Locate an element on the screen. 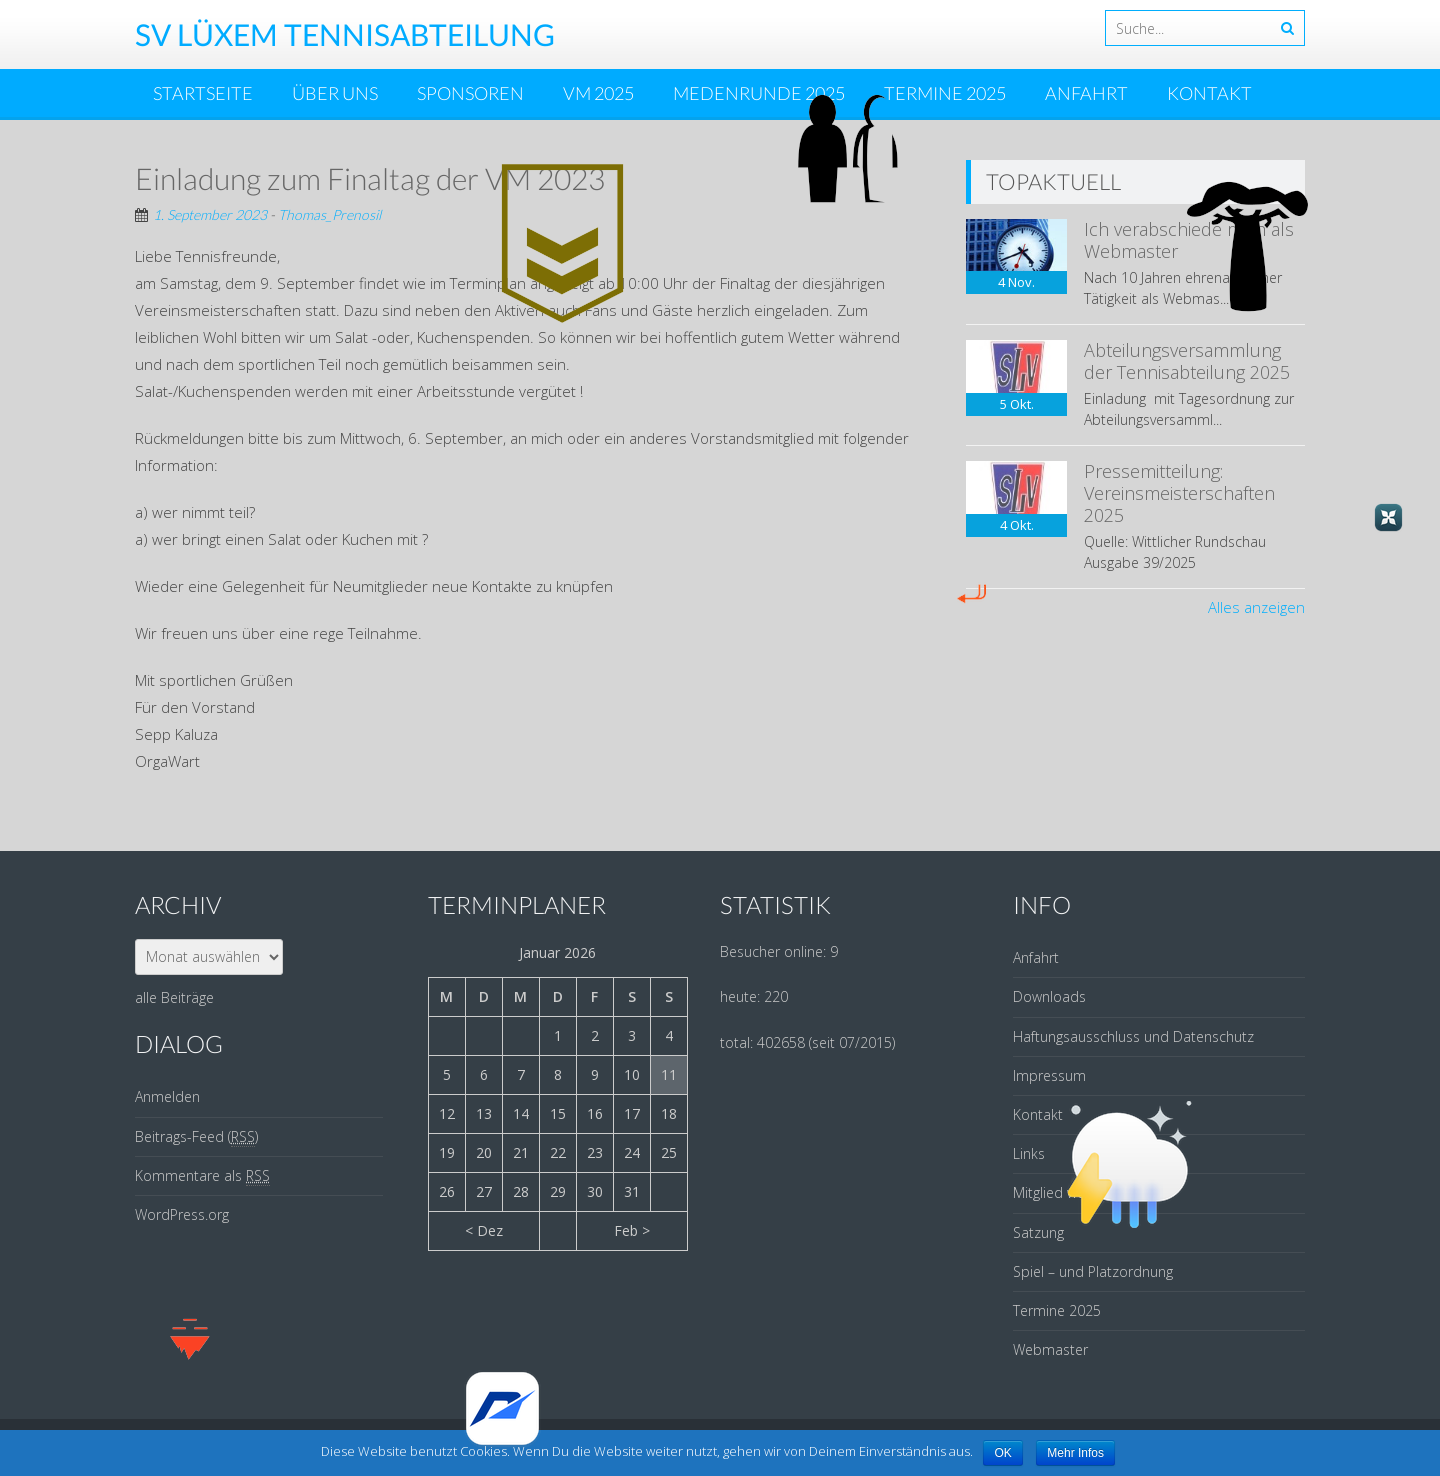  access platformer game level is located at coordinates (190, 1338).